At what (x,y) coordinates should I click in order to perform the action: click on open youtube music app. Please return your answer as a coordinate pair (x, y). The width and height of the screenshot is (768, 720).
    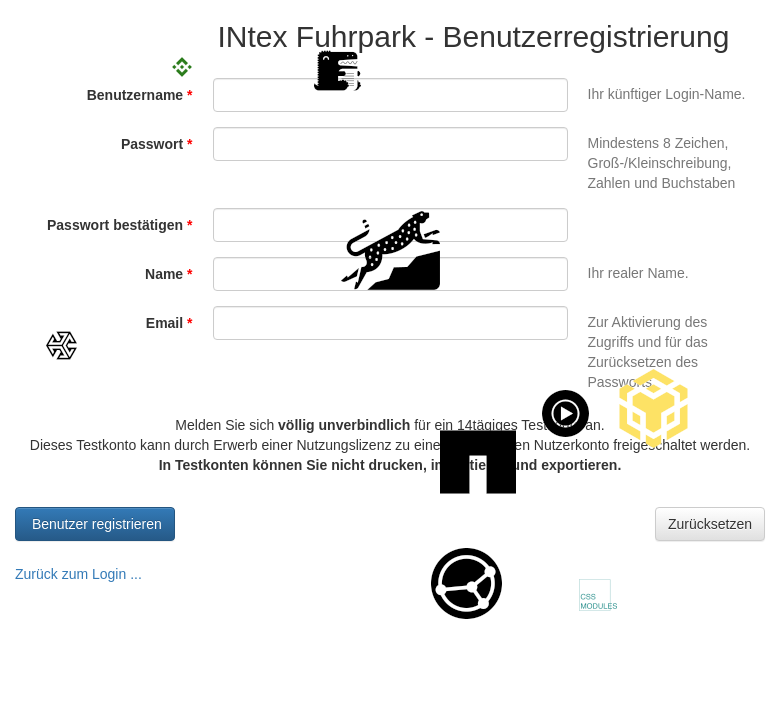
    Looking at the image, I should click on (565, 413).